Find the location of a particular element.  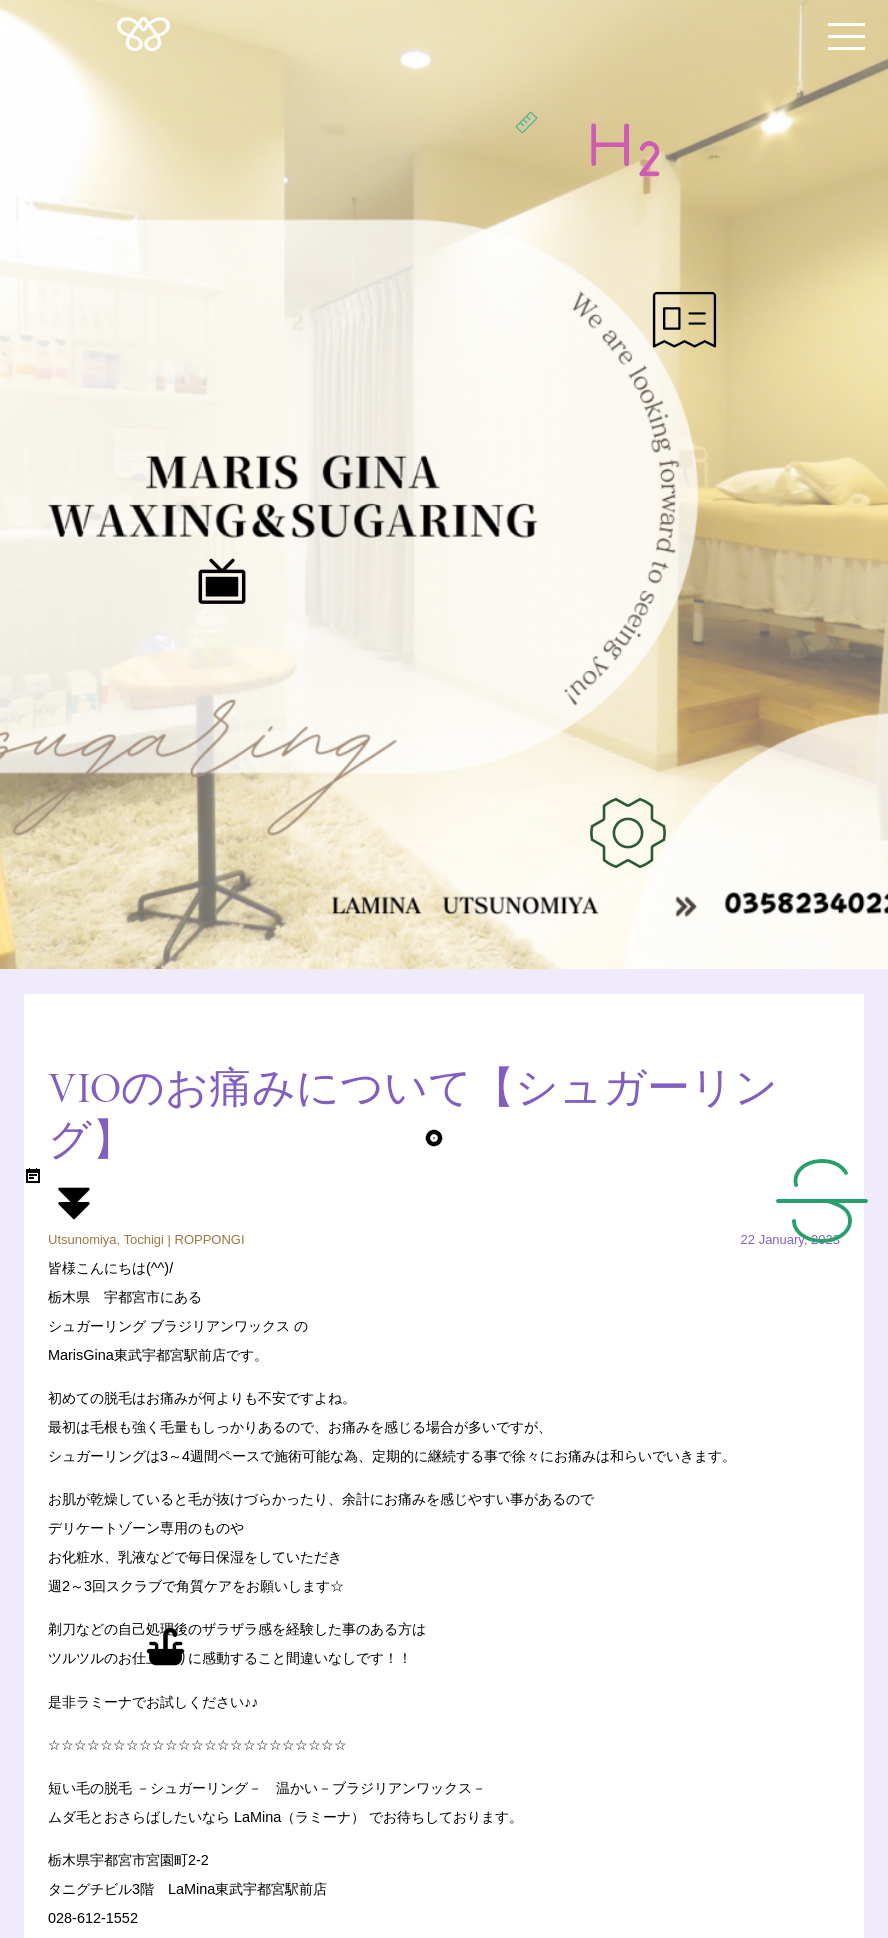

apply strikethrough formatting to selected text is located at coordinates (822, 1201).